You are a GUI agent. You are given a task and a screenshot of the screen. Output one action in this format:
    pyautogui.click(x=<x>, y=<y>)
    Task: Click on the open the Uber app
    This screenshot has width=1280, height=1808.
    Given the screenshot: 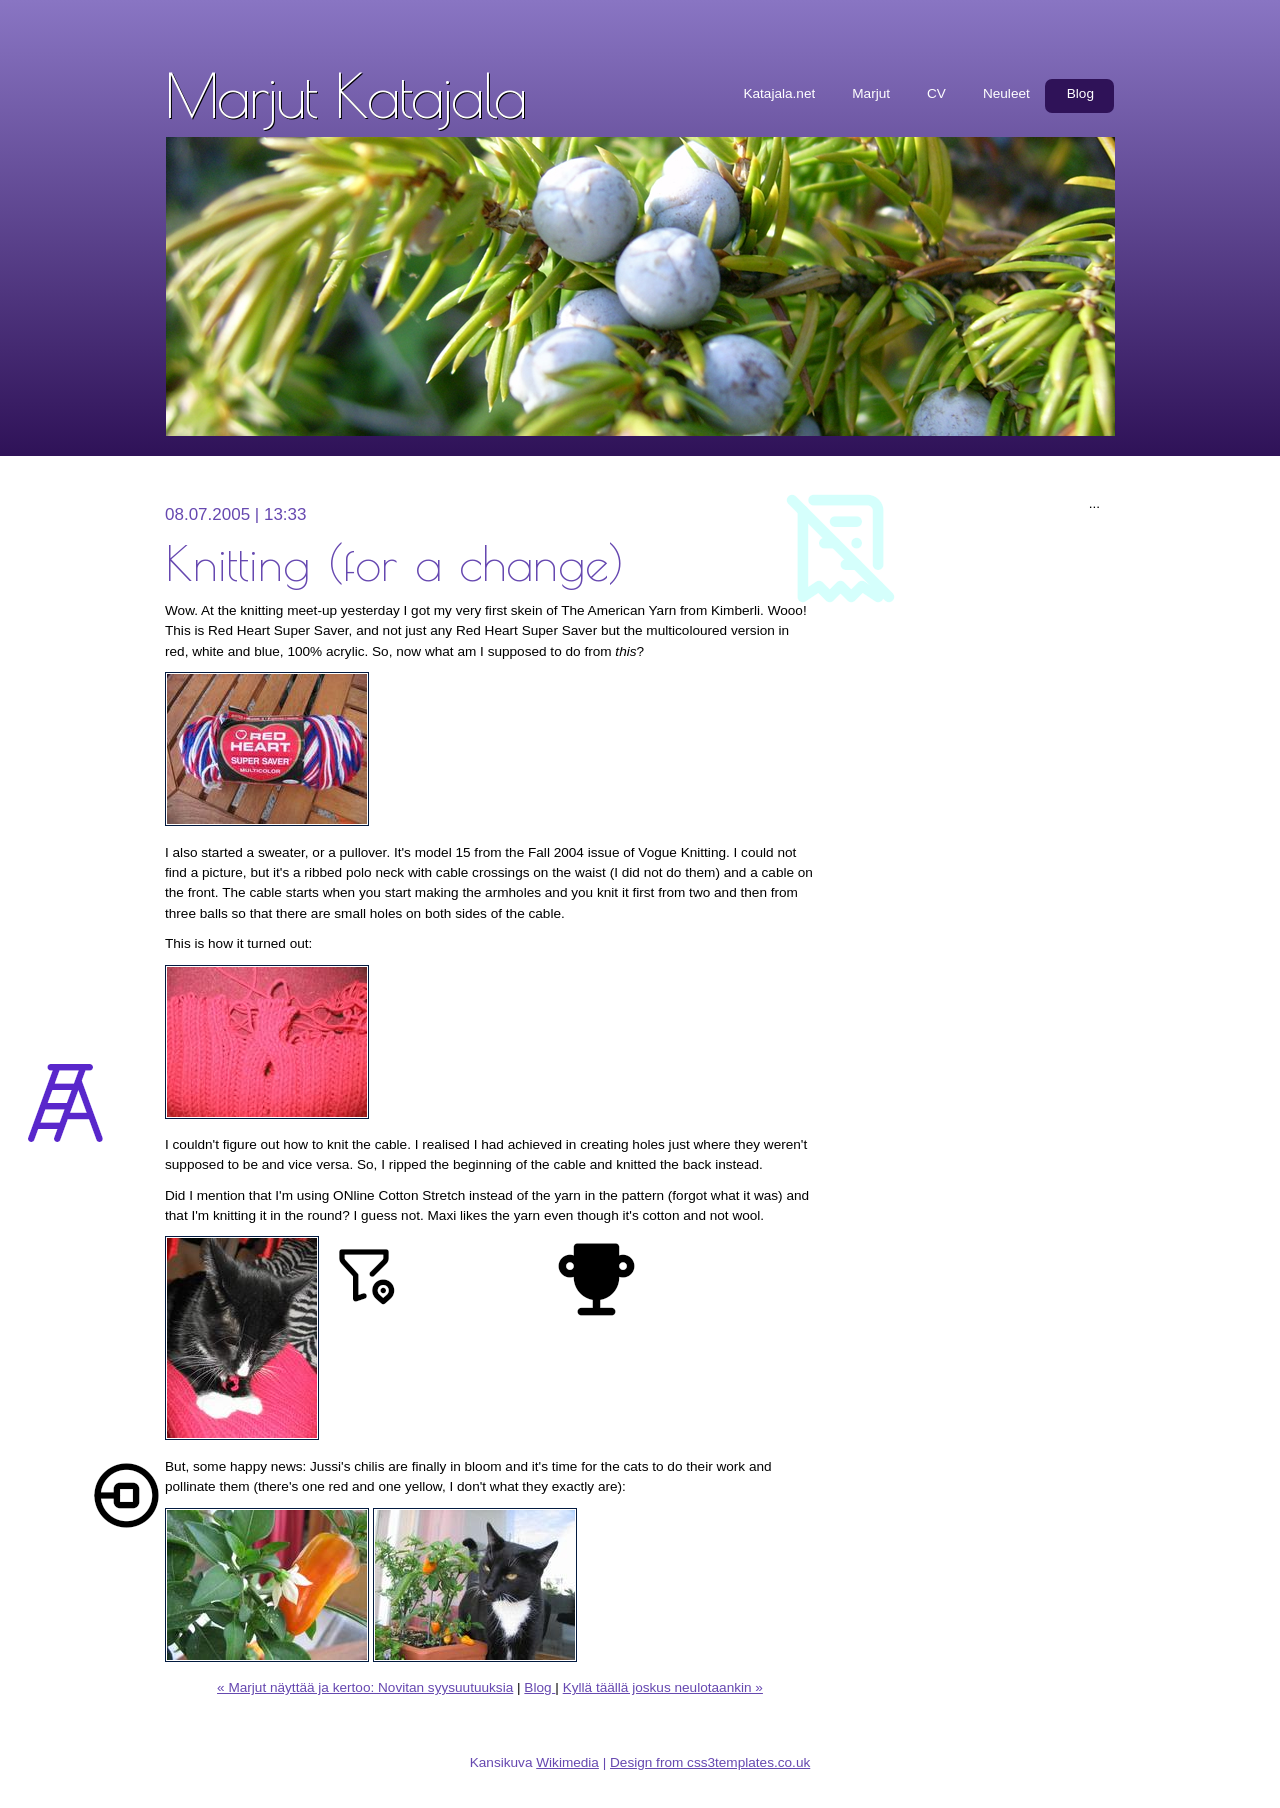 What is the action you would take?
    pyautogui.click(x=126, y=1495)
    